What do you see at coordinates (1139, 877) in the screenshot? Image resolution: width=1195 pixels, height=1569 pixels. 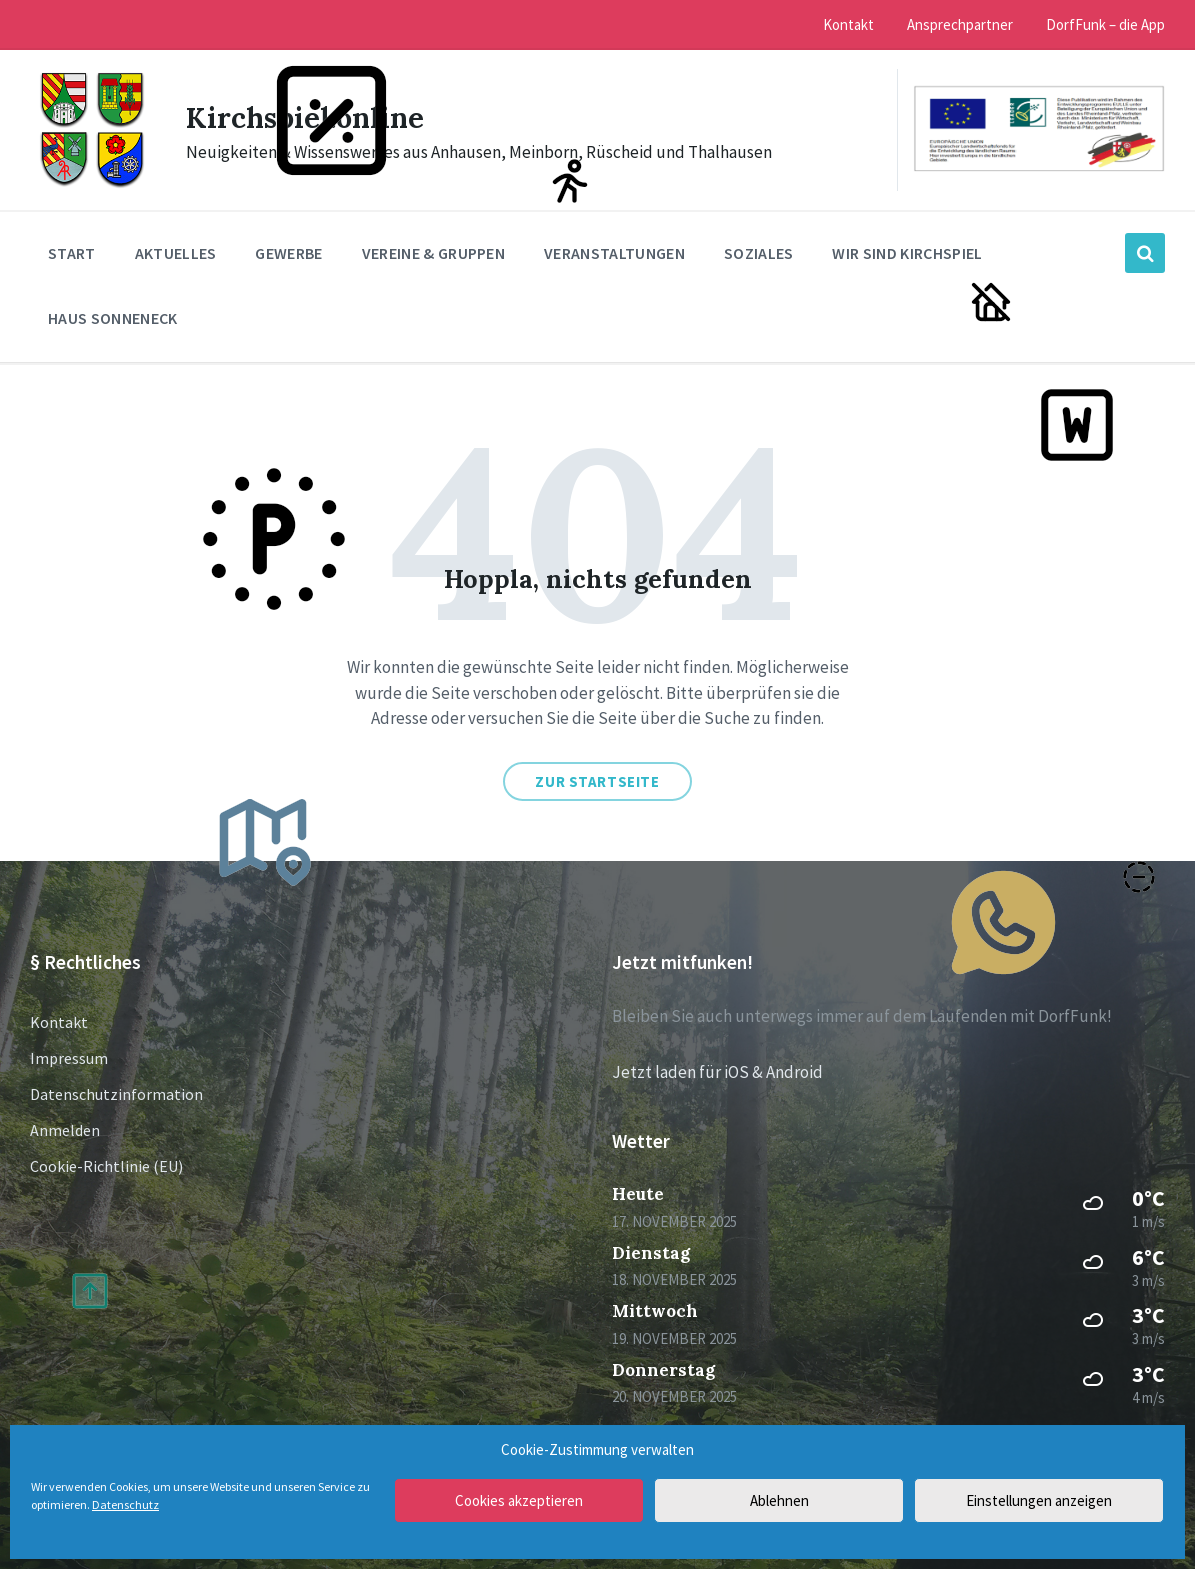 I see `remove item from a pending or draft state` at bounding box center [1139, 877].